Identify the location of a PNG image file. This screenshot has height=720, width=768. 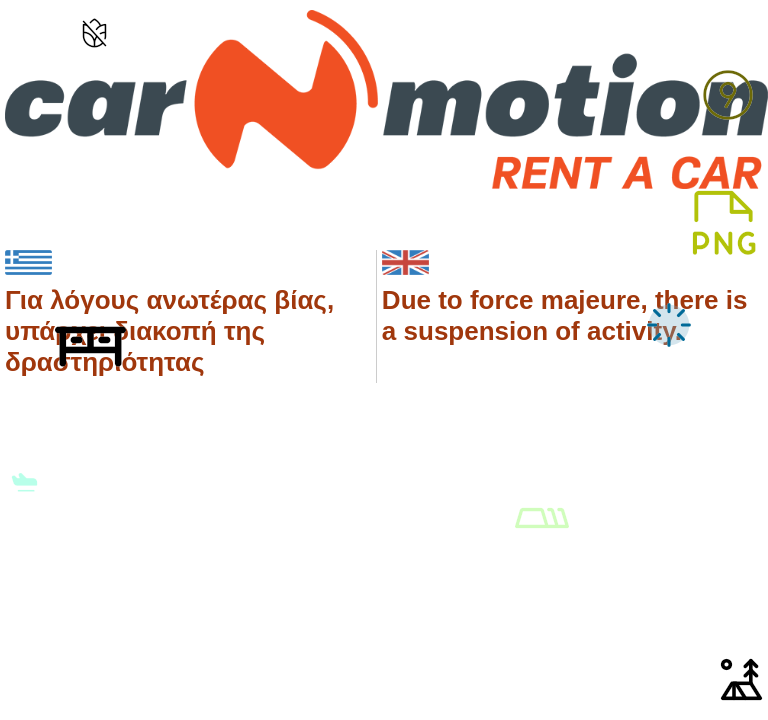
(723, 225).